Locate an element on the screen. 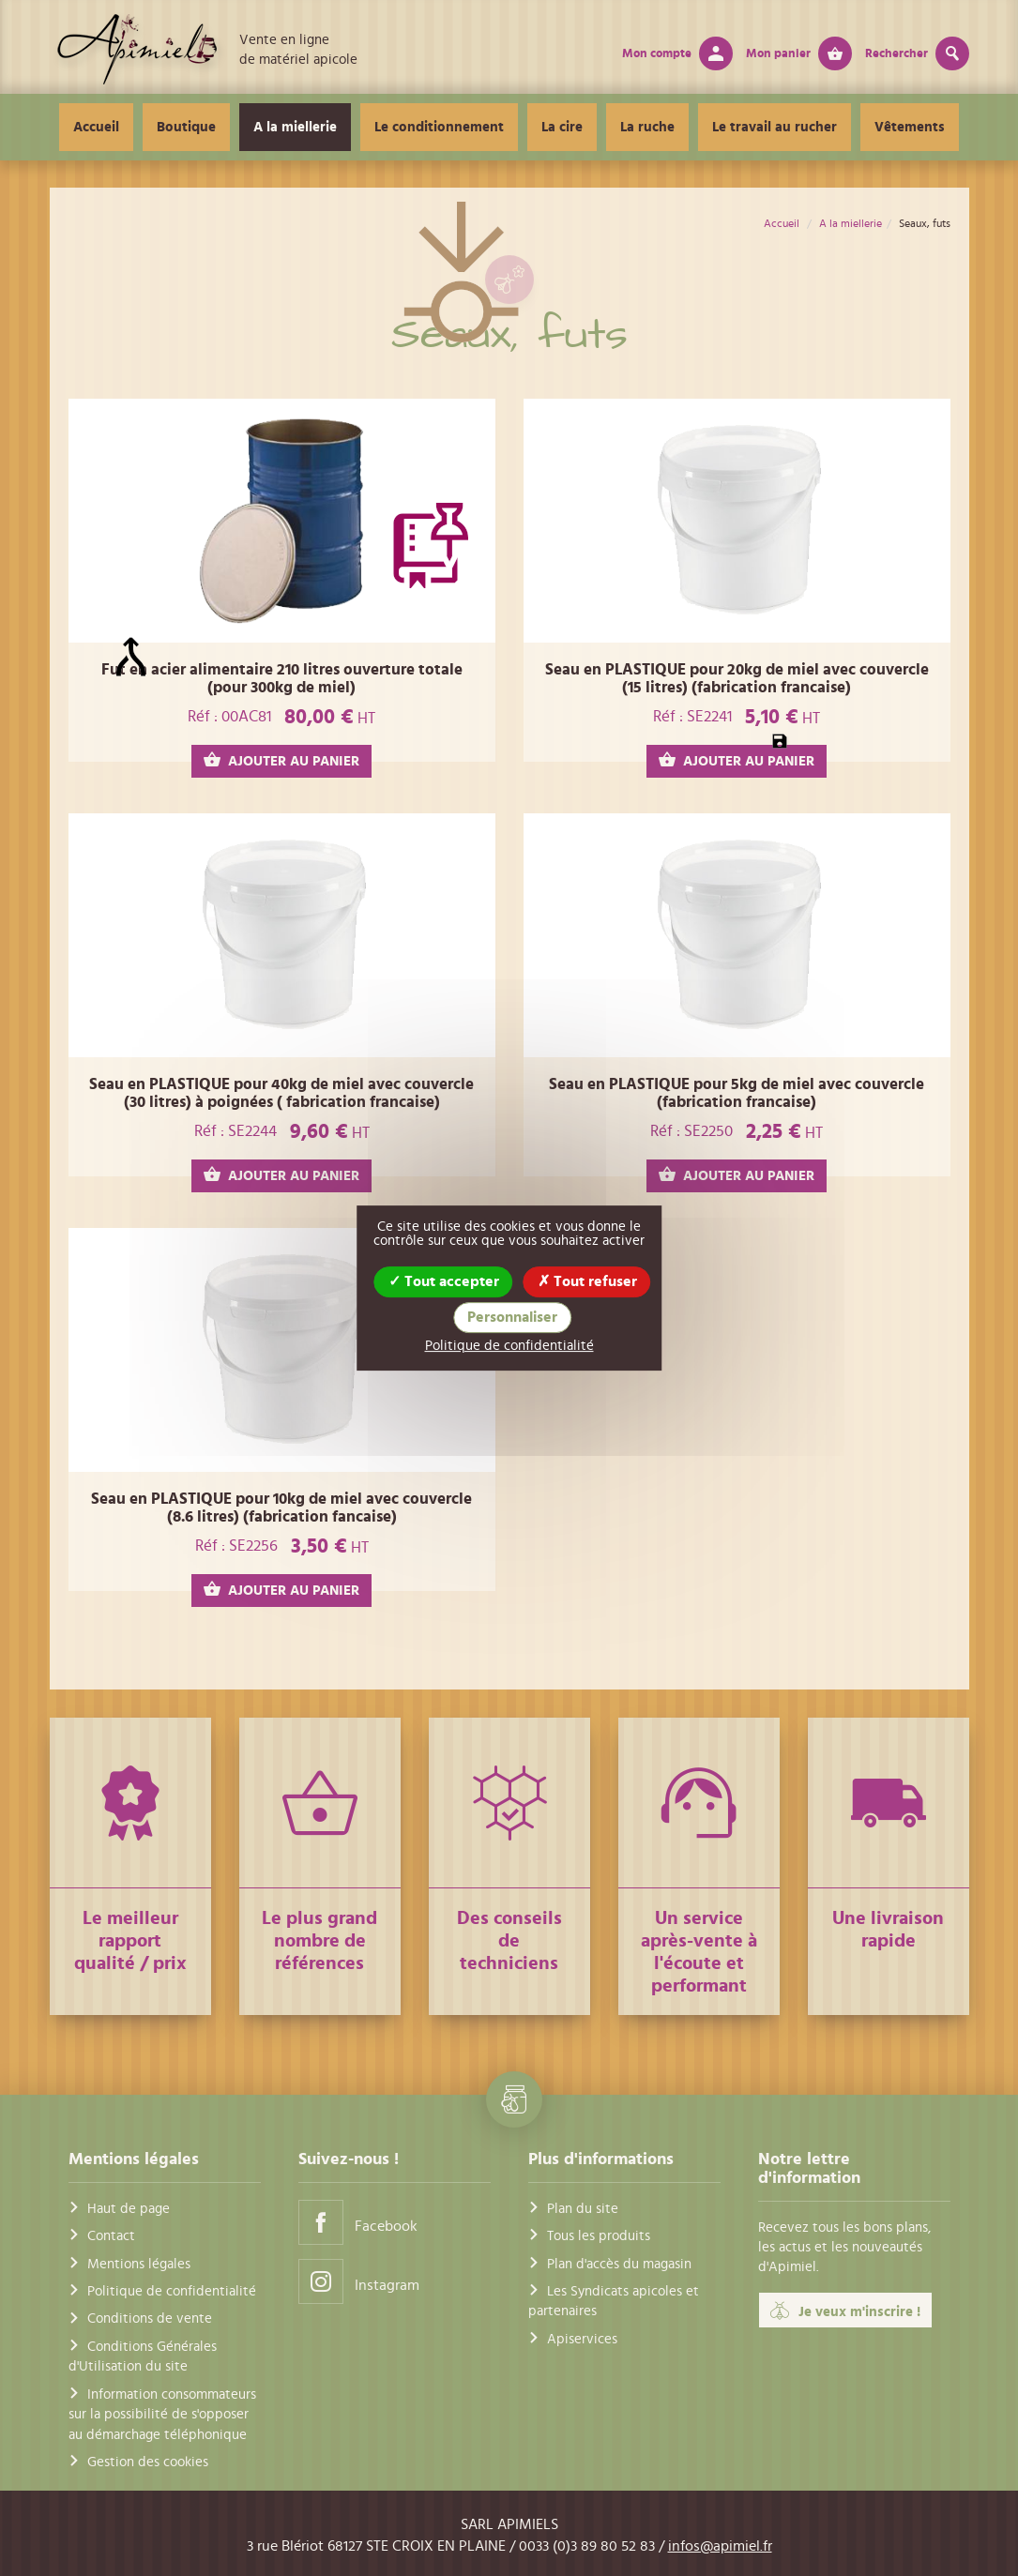 This screenshot has width=1018, height=2576. pin a repository to your profile or dashboard is located at coordinates (425, 545).